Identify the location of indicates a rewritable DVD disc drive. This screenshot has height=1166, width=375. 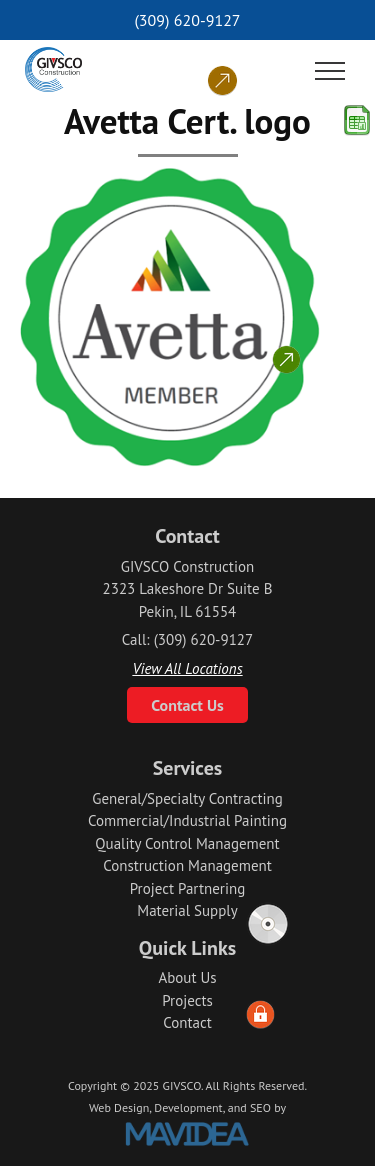
(268, 924).